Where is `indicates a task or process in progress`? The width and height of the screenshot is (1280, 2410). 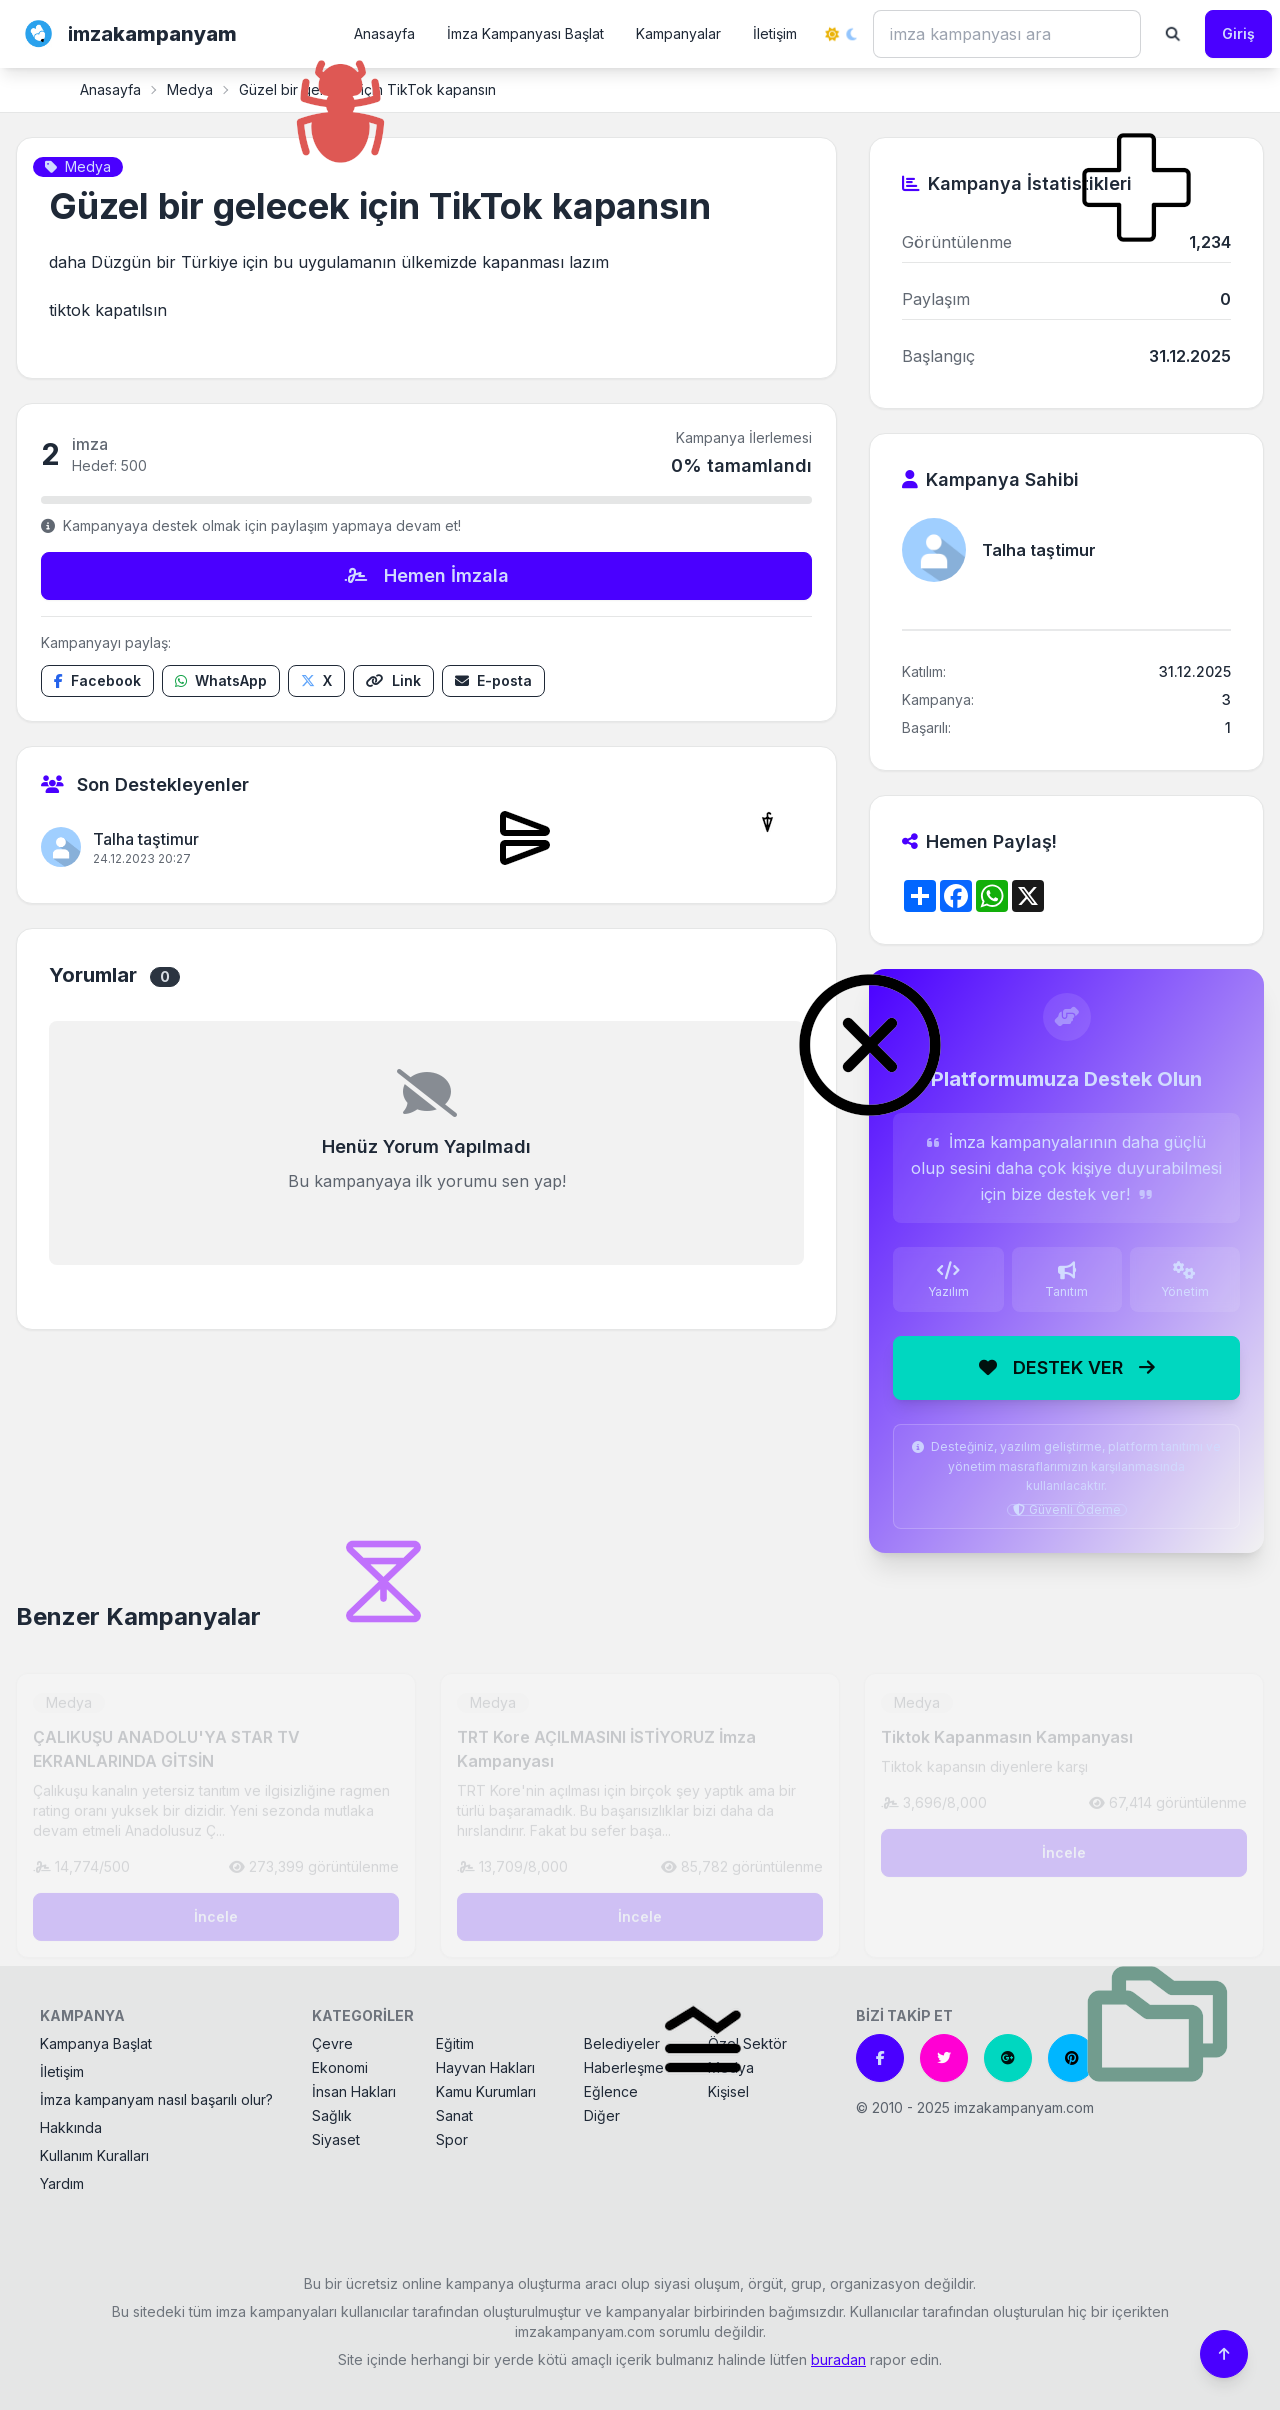
indicates a task or process in progress is located at coordinates (383, 1581).